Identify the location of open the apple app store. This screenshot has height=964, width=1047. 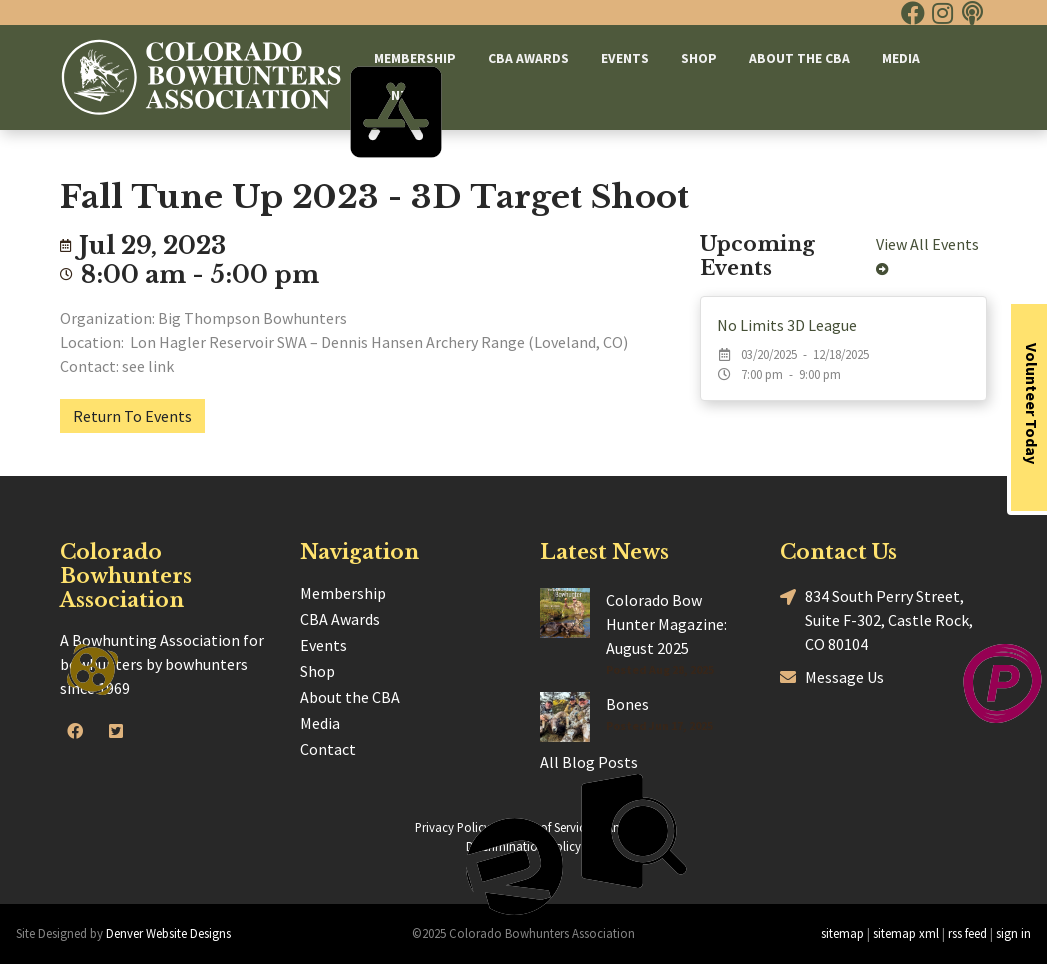
(396, 112).